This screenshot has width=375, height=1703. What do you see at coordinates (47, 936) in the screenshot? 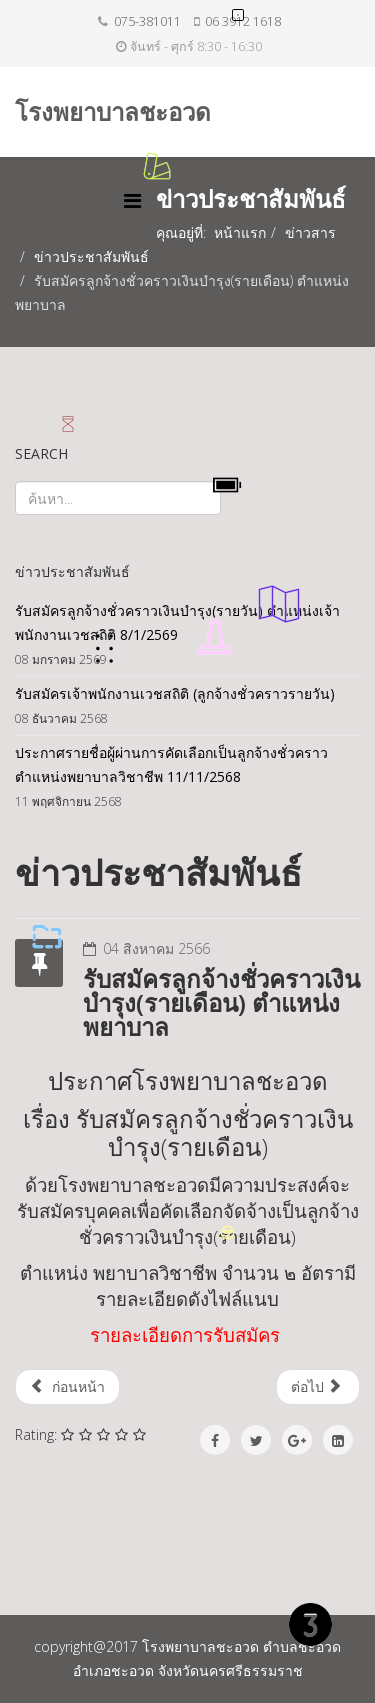
I see `create a new folder` at bounding box center [47, 936].